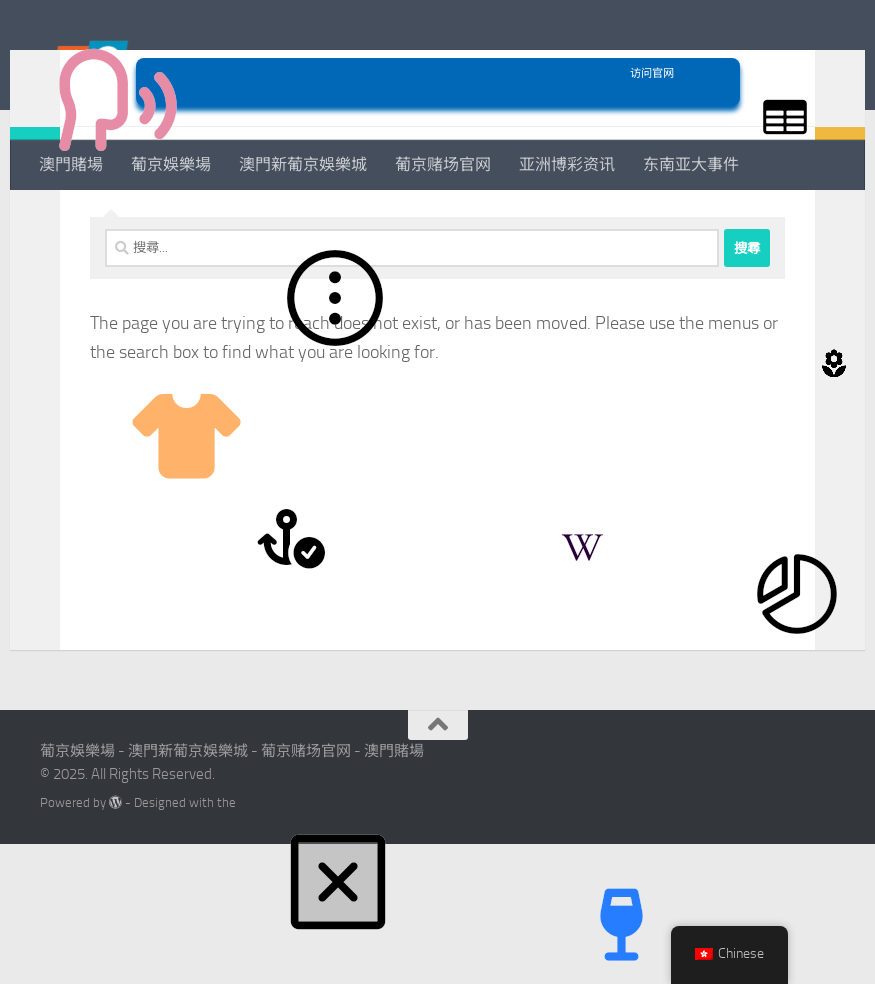 This screenshot has width=875, height=984. What do you see at coordinates (582, 547) in the screenshot?
I see `open Wikipedia` at bounding box center [582, 547].